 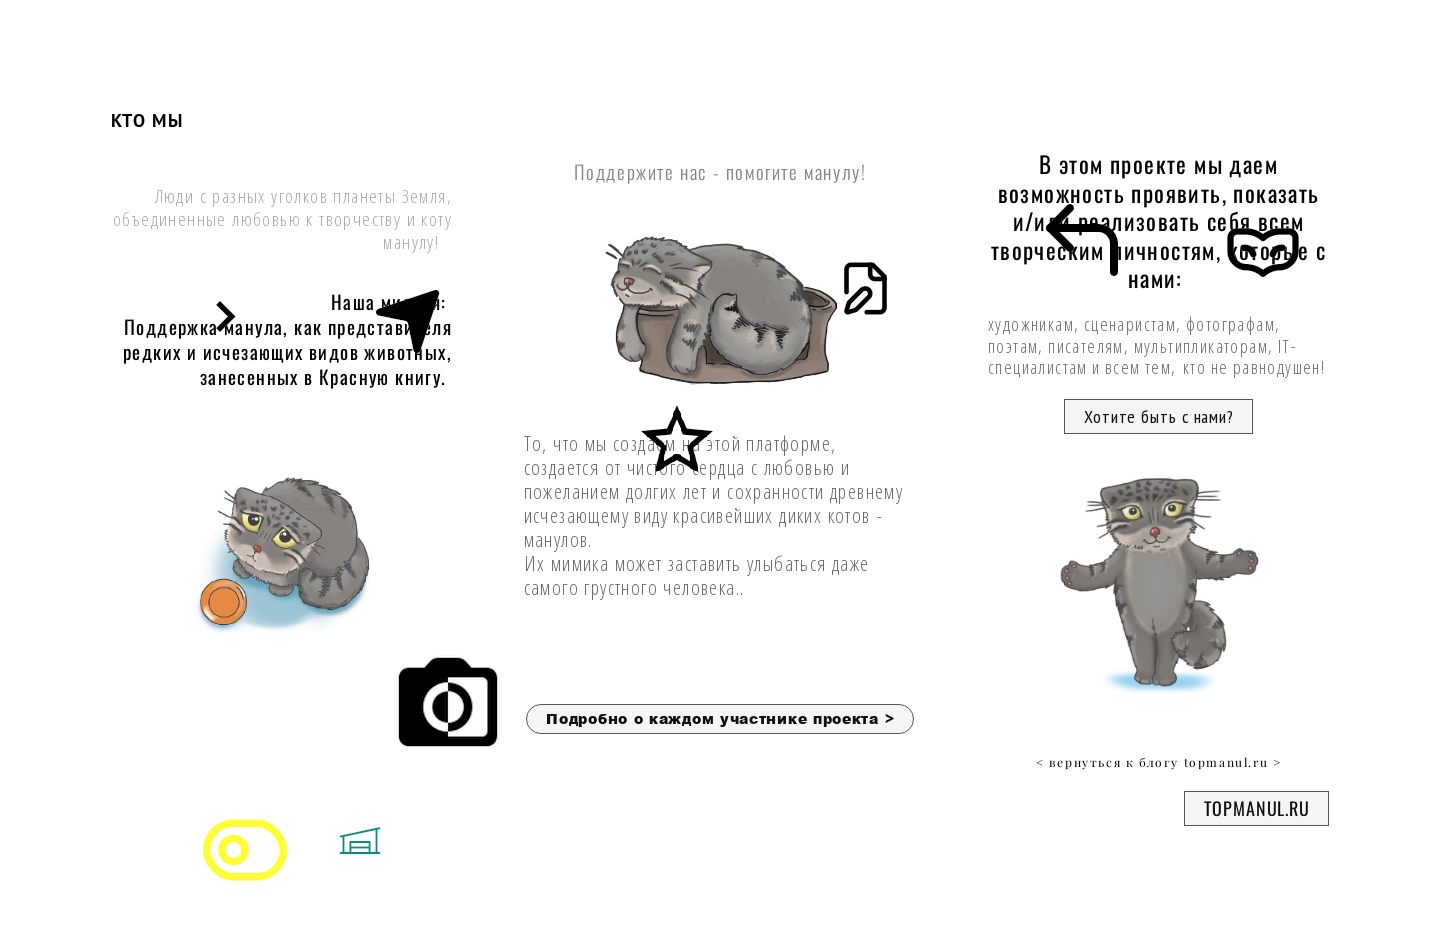 What do you see at coordinates (677, 441) in the screenshot?
I see `add item to favorites` at bounding box center [677, 441].